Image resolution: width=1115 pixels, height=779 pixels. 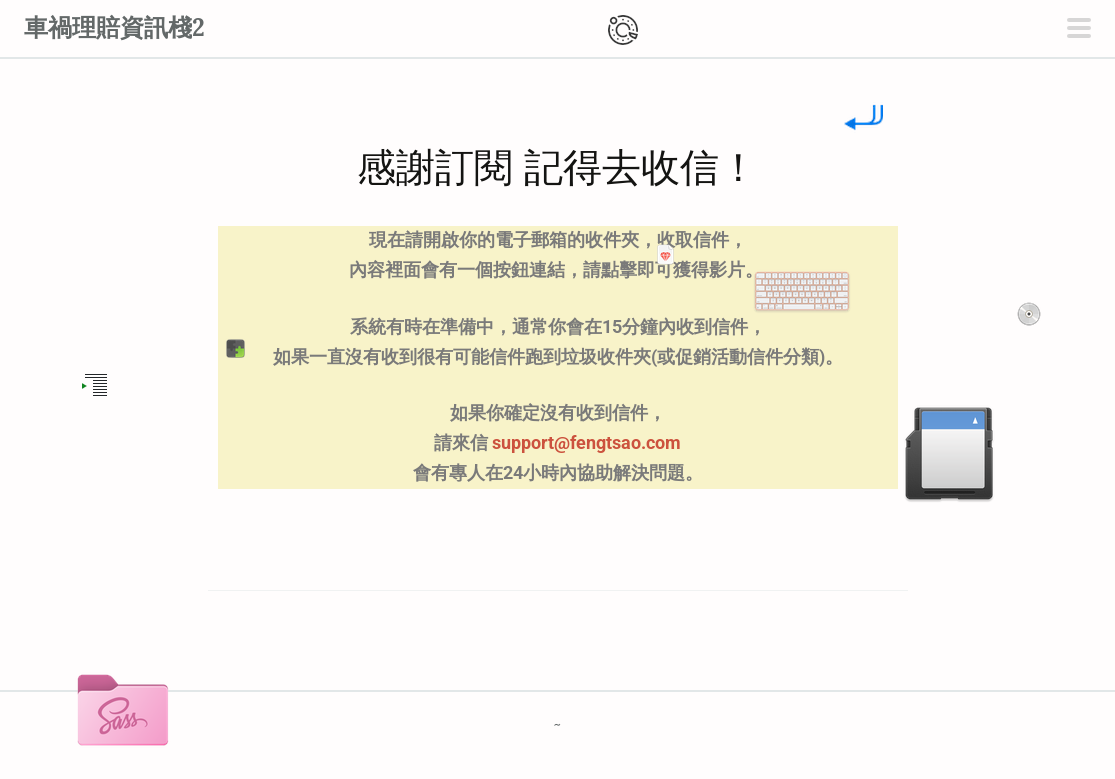 I want to click on increase text indentation, so click(x=95, y=385).